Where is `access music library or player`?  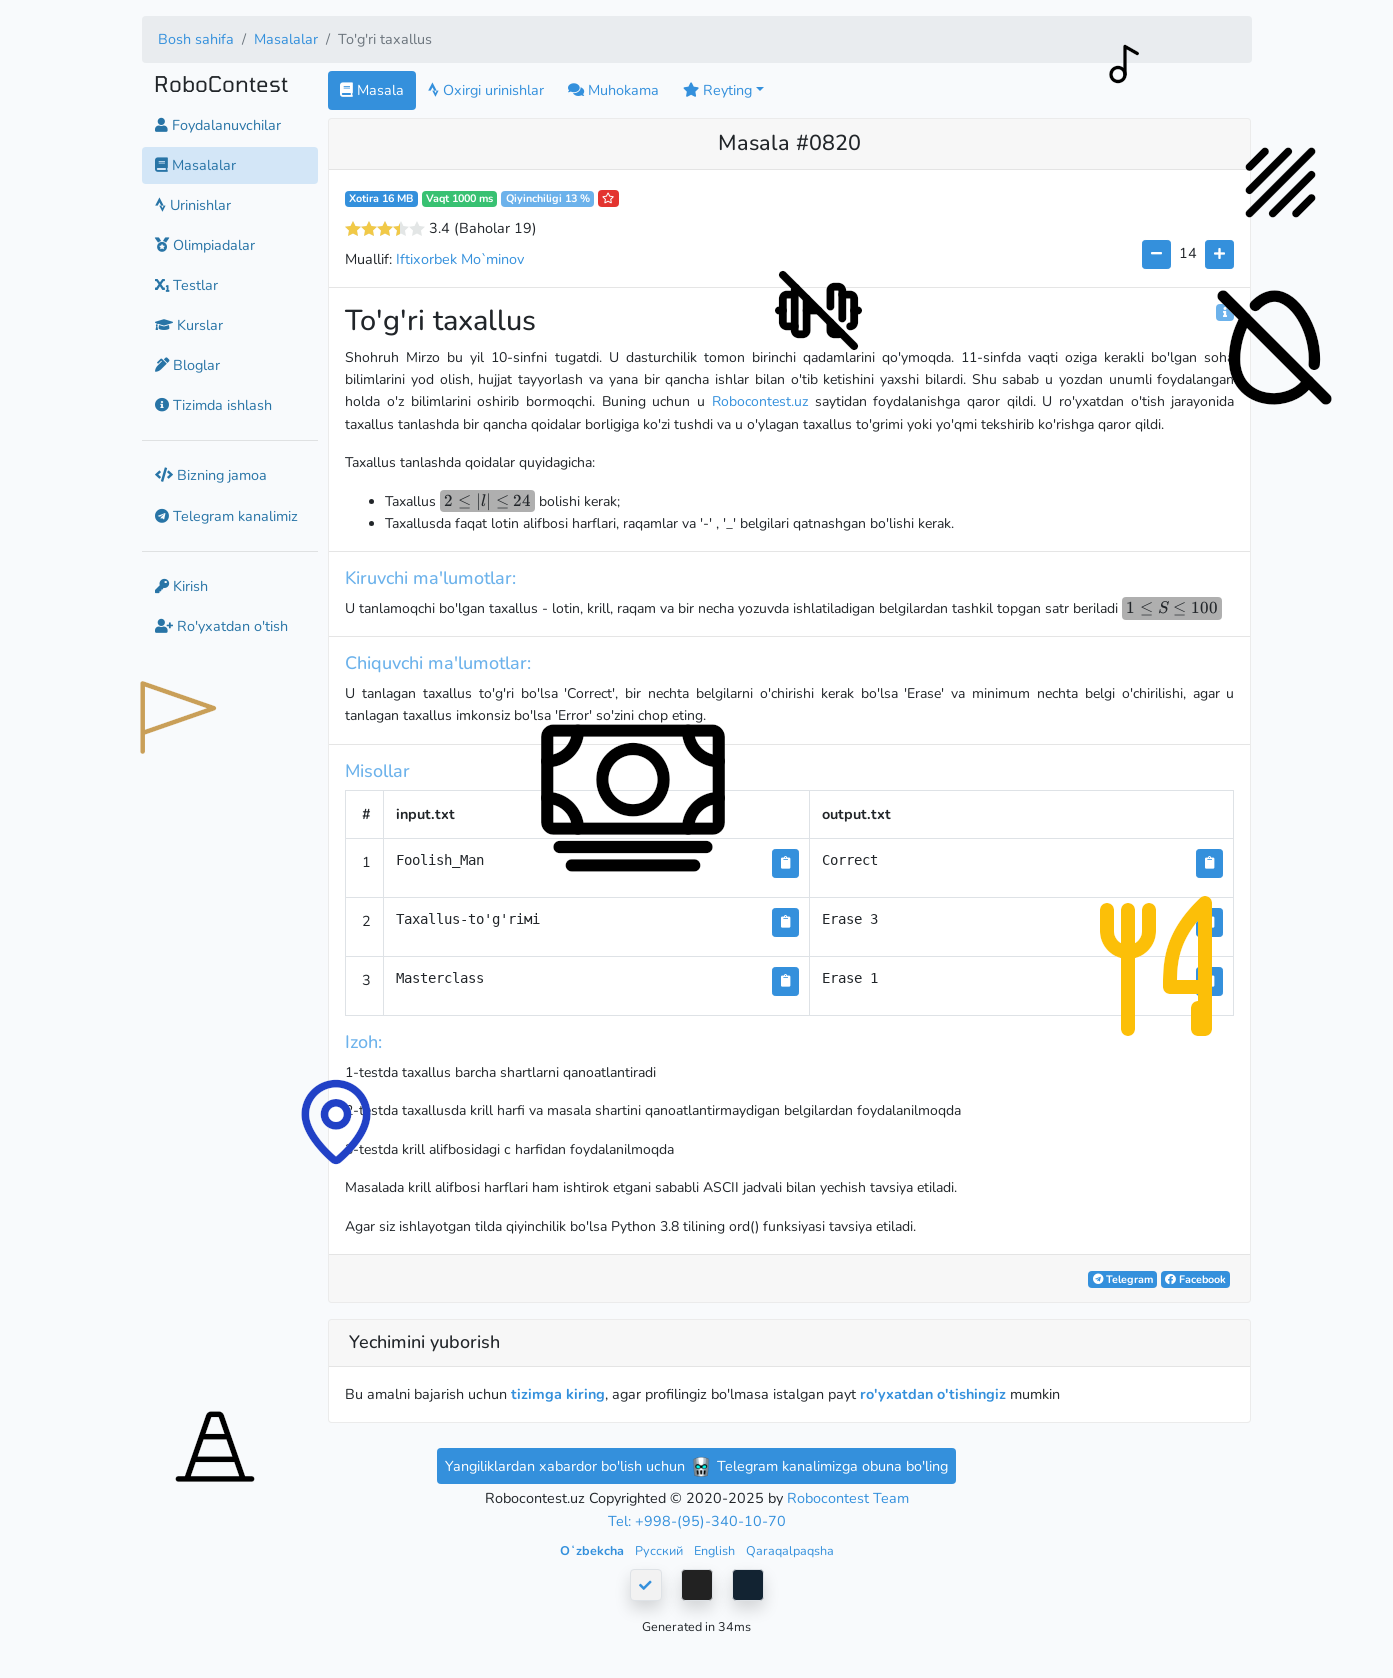 access music library or player is located at coordinates (1125, 64).